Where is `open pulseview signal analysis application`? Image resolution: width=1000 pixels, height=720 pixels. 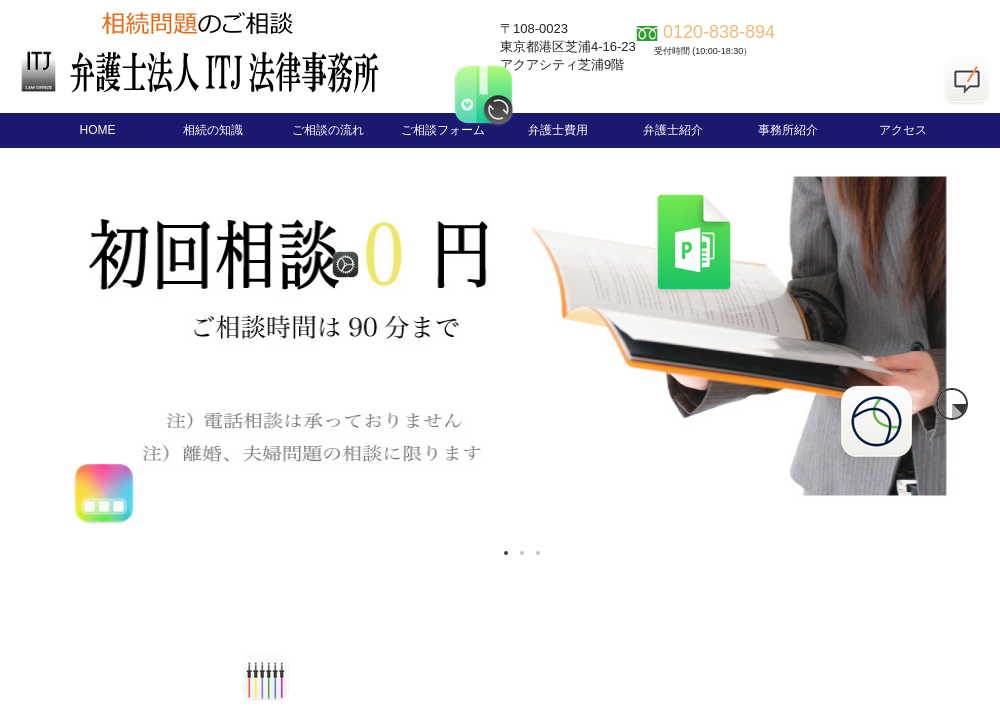 open pulseview signal analysis application is located at coordinates (265, 675).